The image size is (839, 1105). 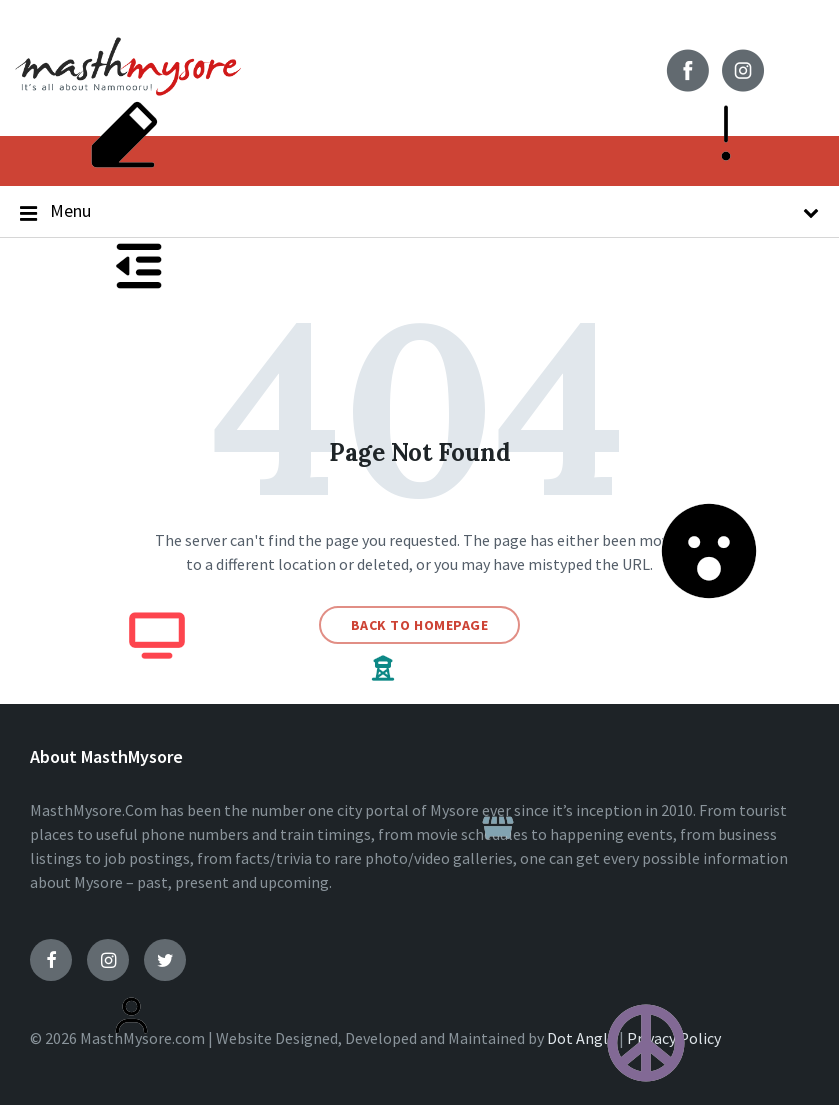 I want to click on view your profile, so click(x=131, y=1015).